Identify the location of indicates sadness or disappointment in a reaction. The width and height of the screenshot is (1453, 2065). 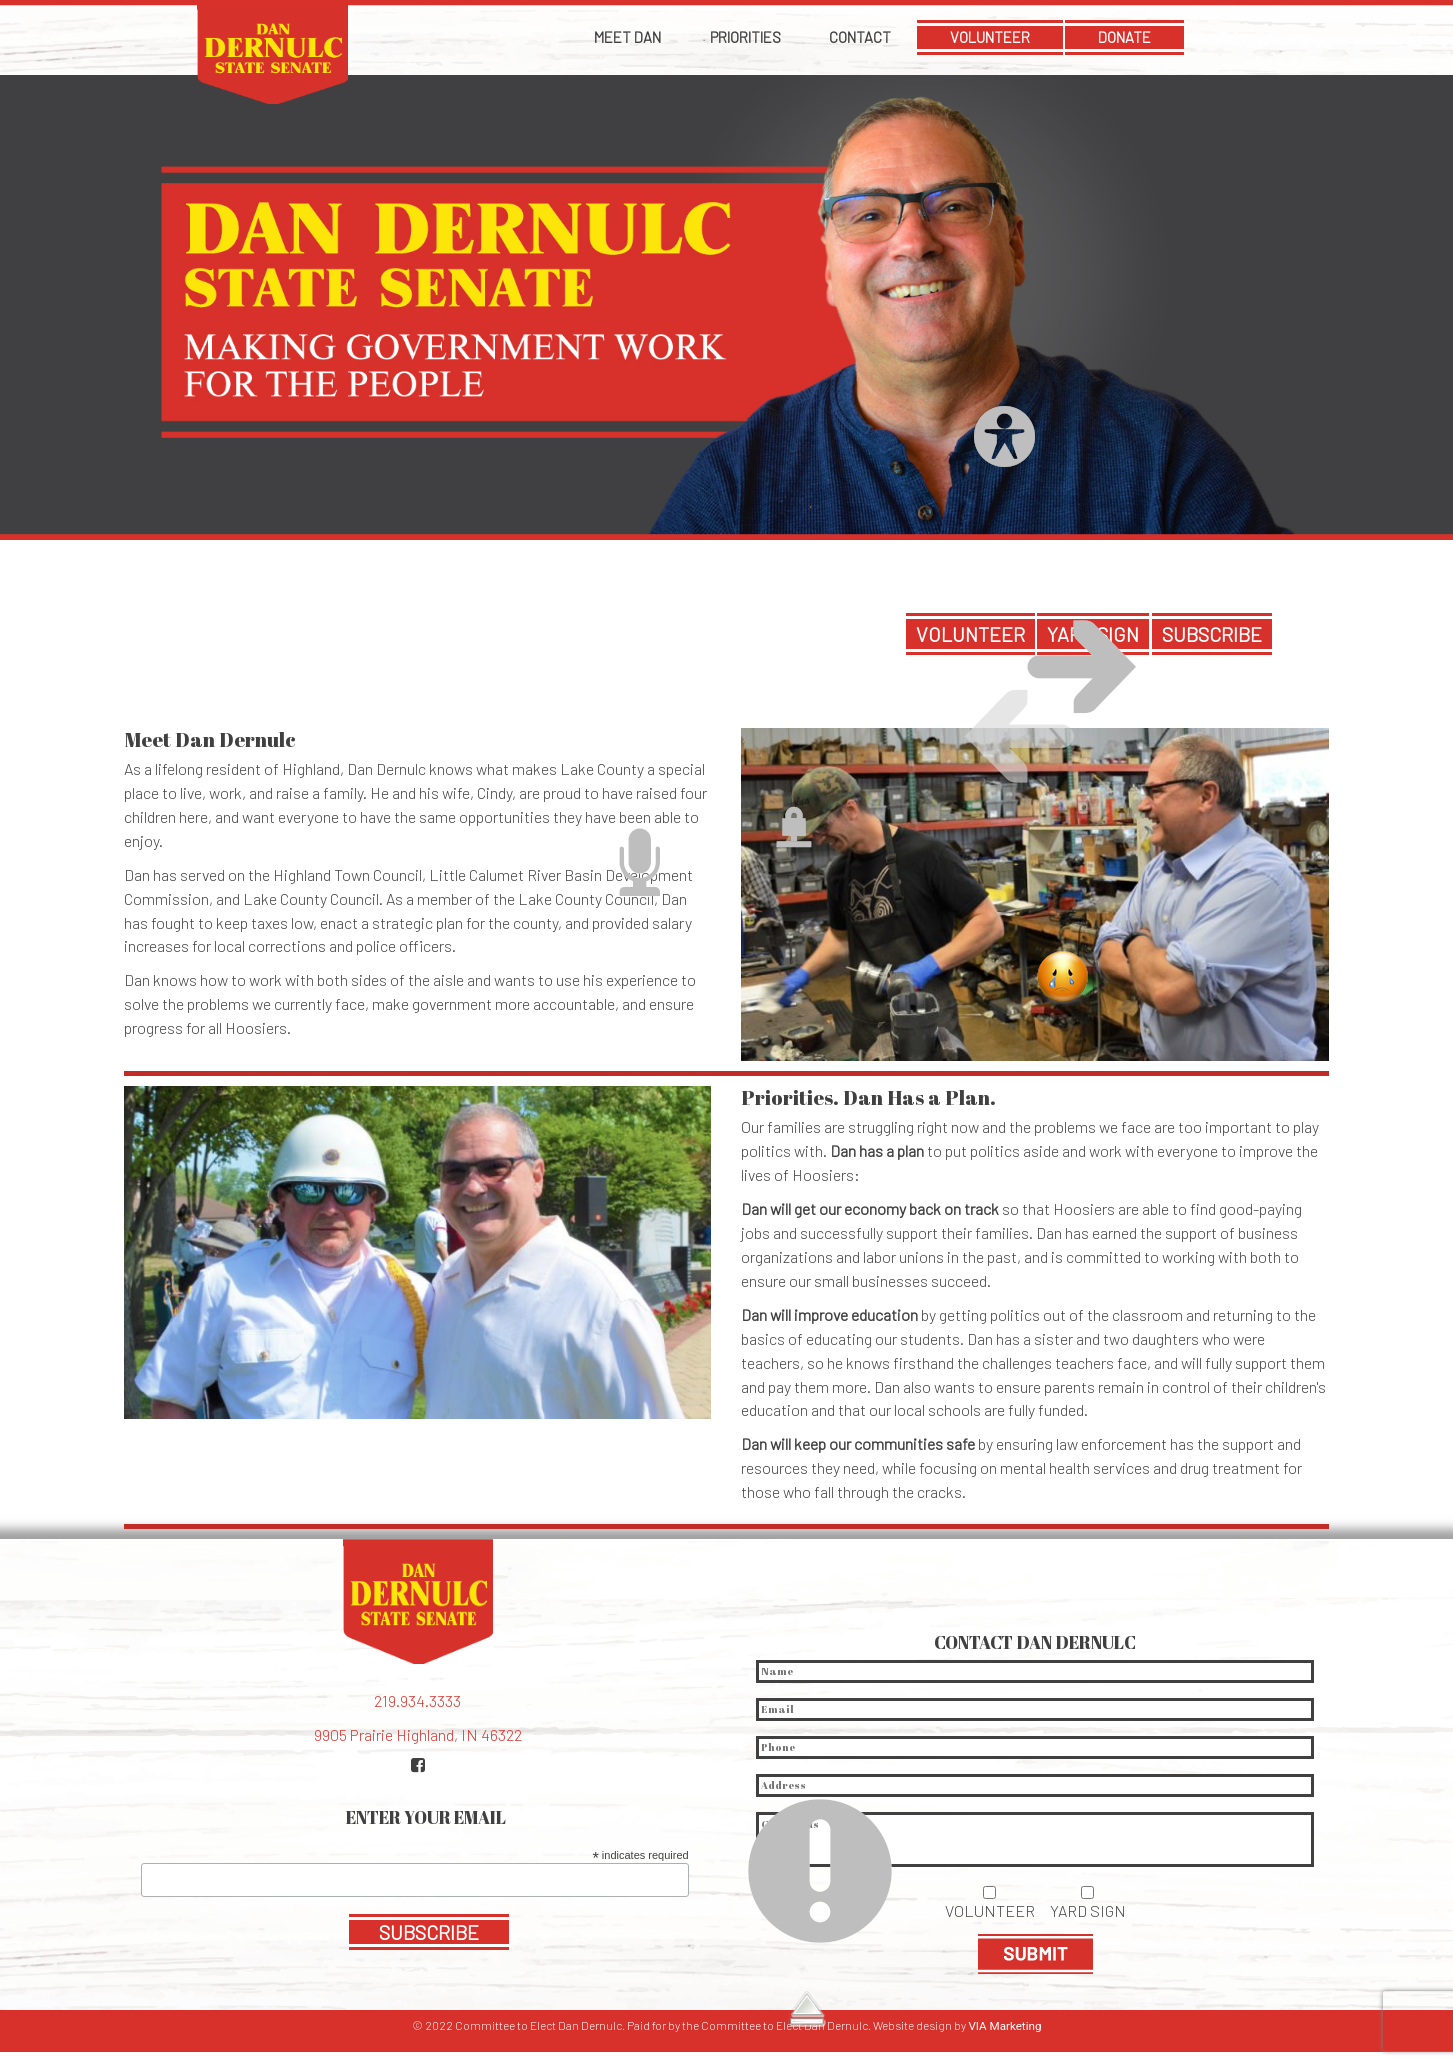
(1063, 979).